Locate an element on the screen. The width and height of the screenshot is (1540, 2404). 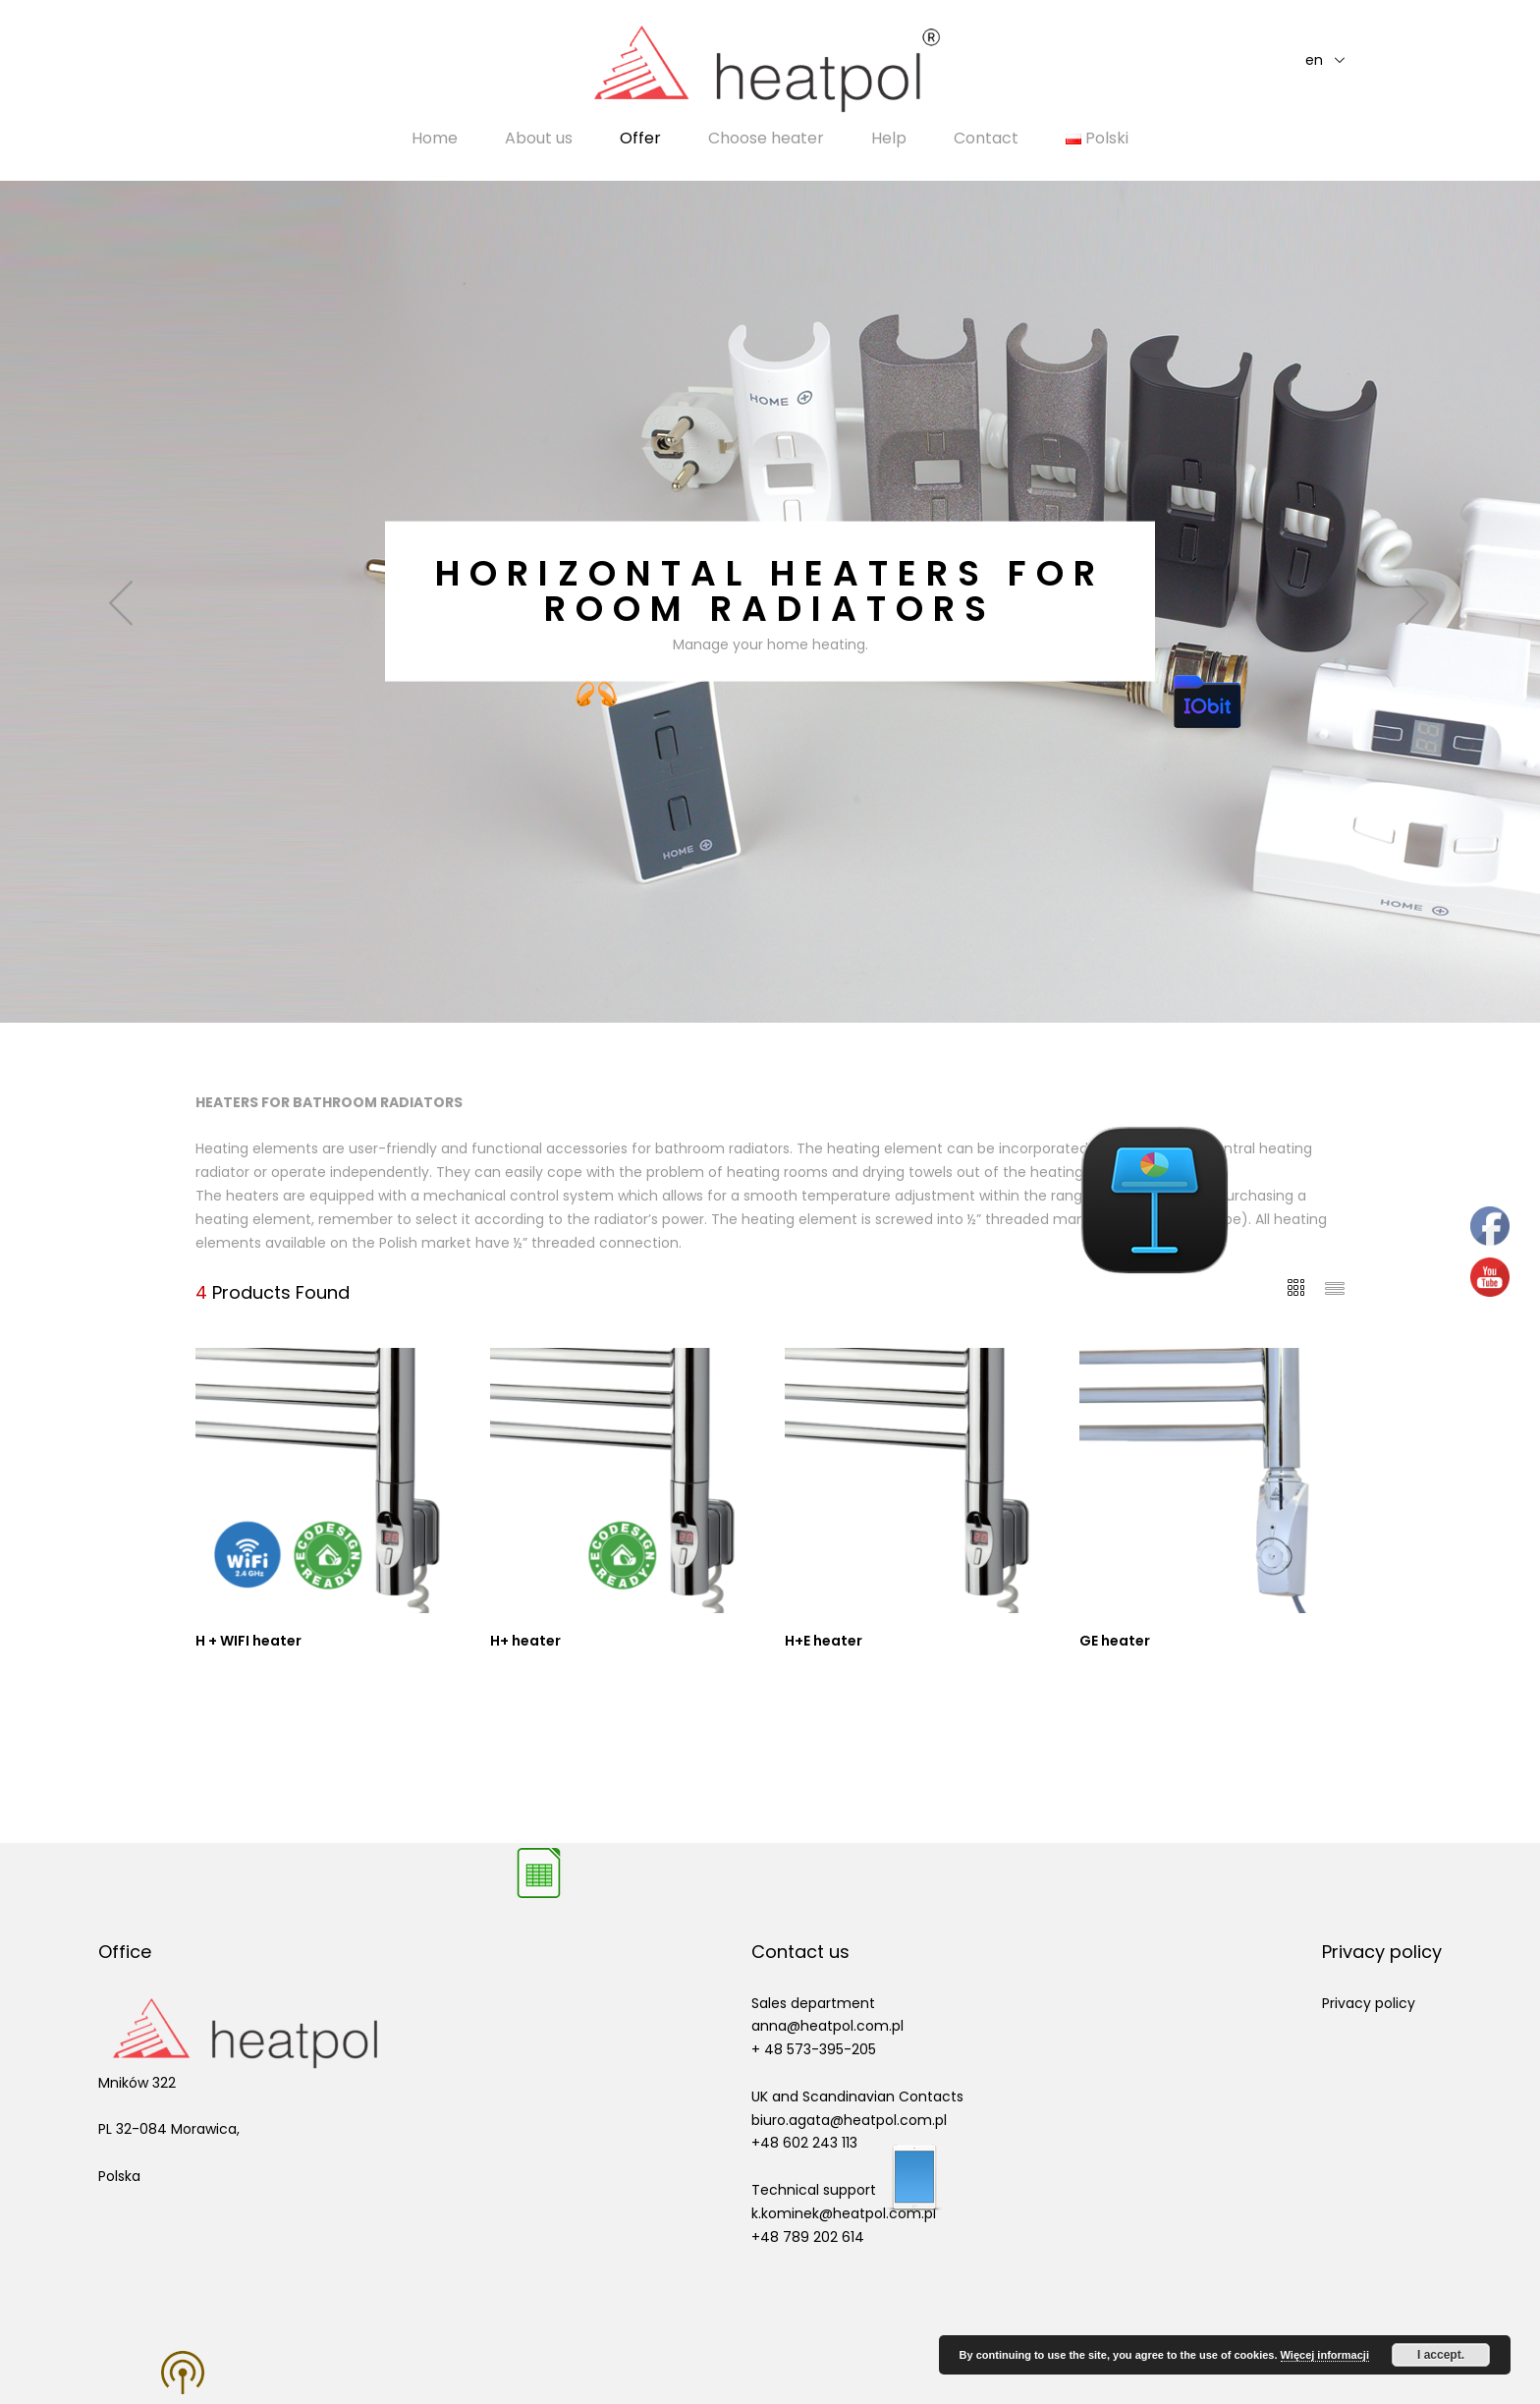
open a LibreOffice Calc spreadsheet file is located at coordinates (538, 1873).